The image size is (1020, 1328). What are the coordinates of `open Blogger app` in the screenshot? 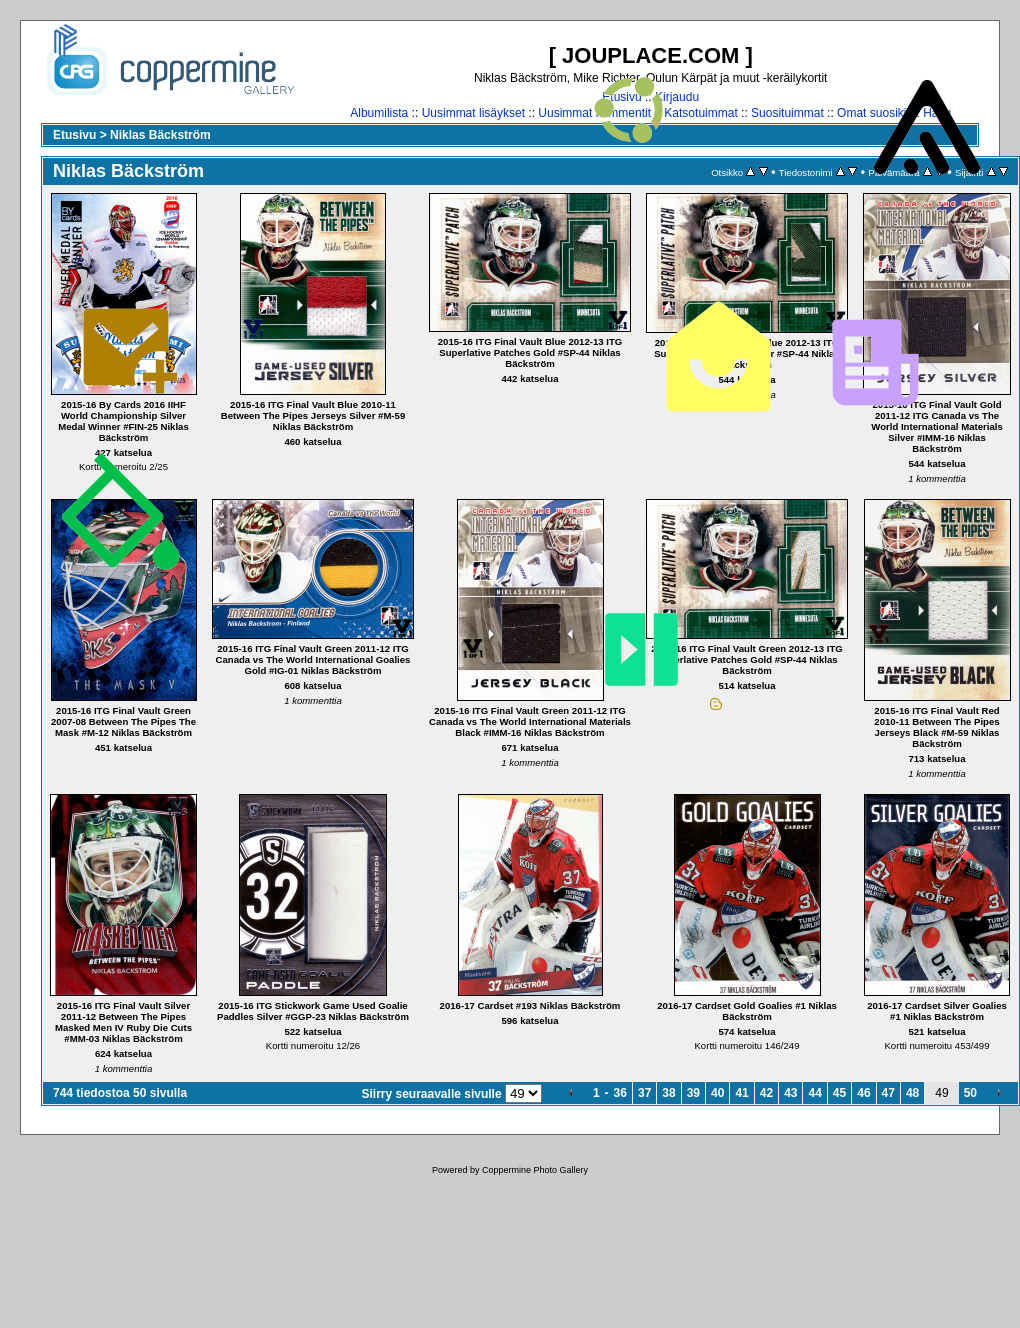 It's located at (716, 704).